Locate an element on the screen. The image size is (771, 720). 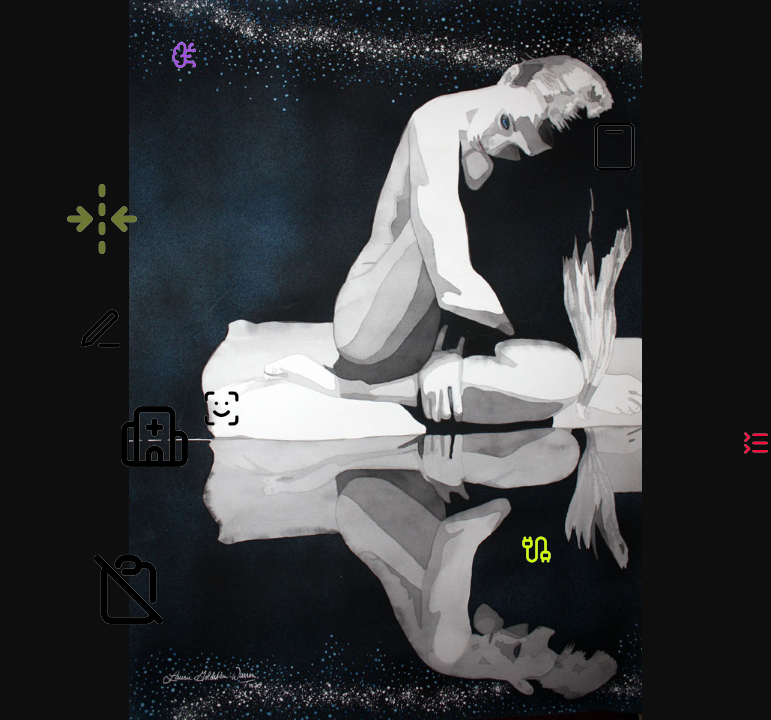
access AI or machine learning features is located at coordinates (185, 55).